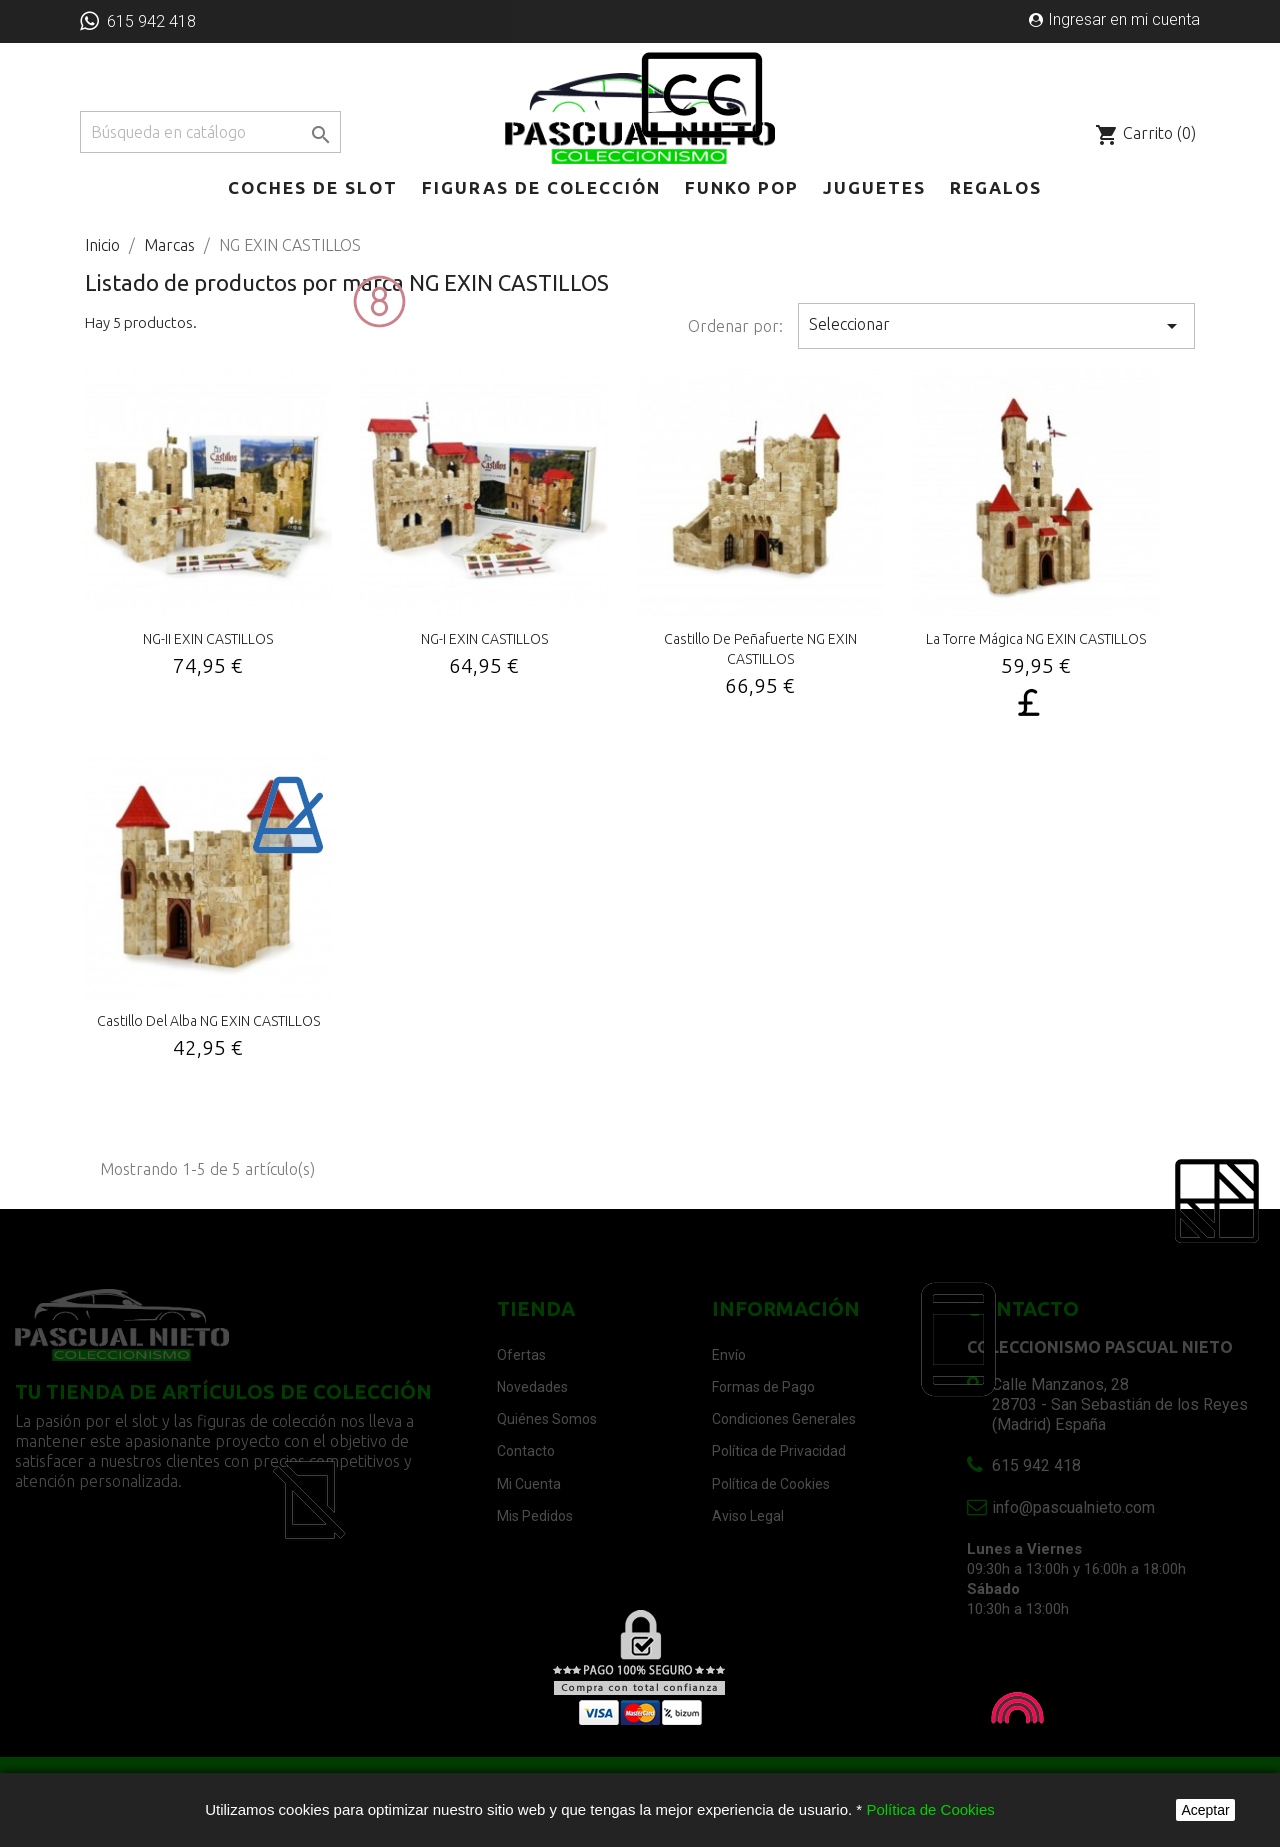 Image resolution: width=1280 pixels, height=1847 pixels. Describe the element at coordinates (1030, 703) in the screenshot. I see `british pound sterling currency symbol` at that location.